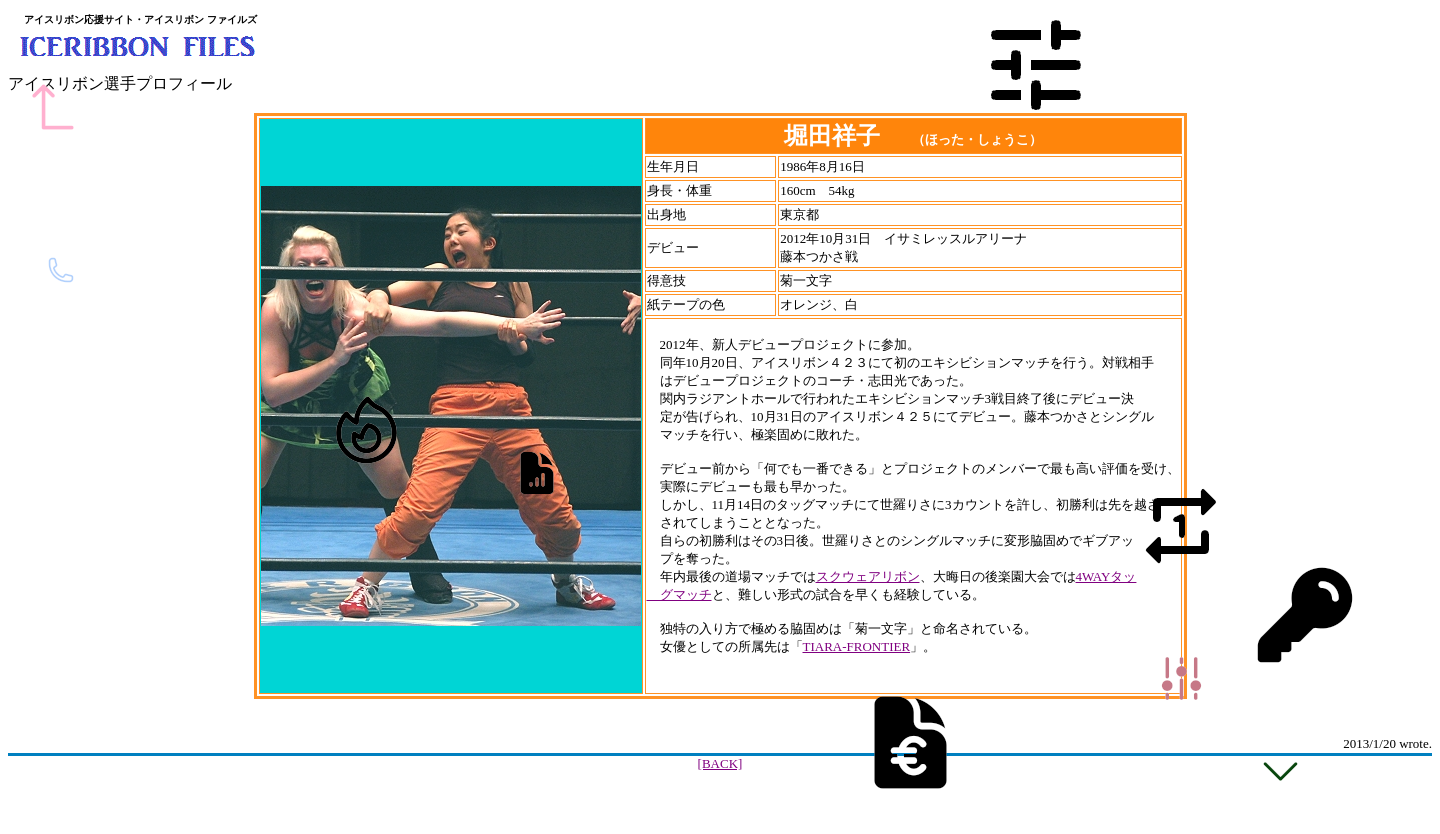  Describe the element at coordinates (1181, 526) in the screenshot. I see `repeat the current track once` at that location.